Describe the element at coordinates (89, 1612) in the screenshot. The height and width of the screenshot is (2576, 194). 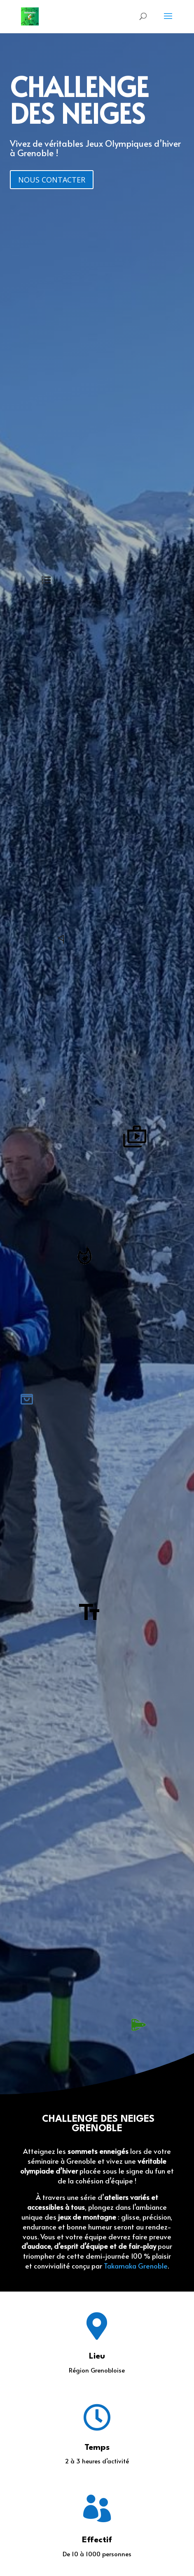
I see `adjust text formatting options` at that location.